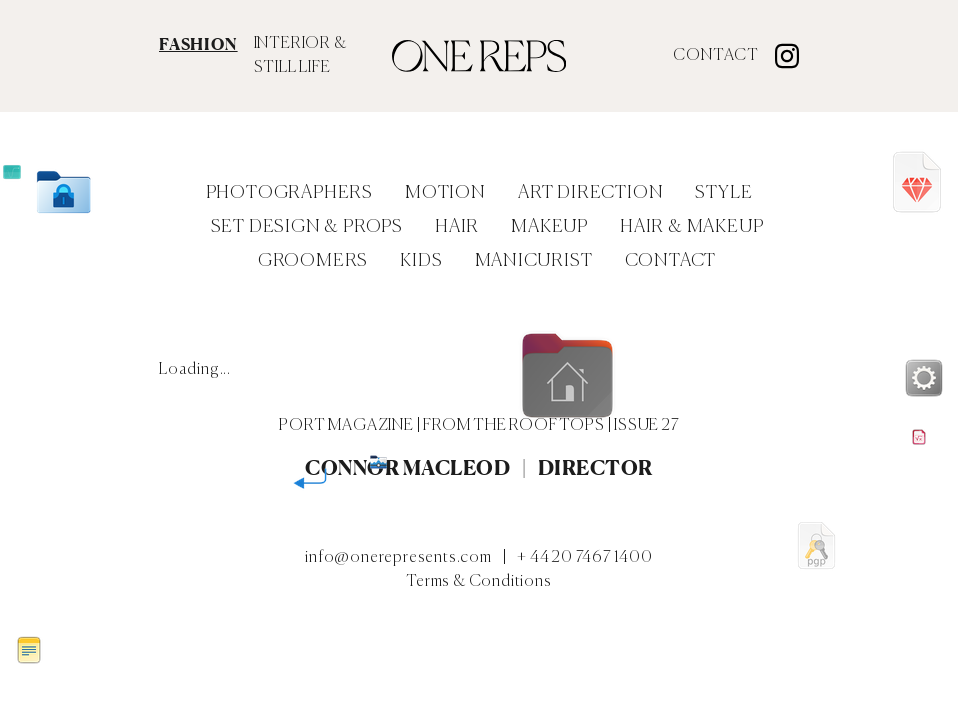  I want to click on folder for pokémon dive ball themed content, so click(378, 462).